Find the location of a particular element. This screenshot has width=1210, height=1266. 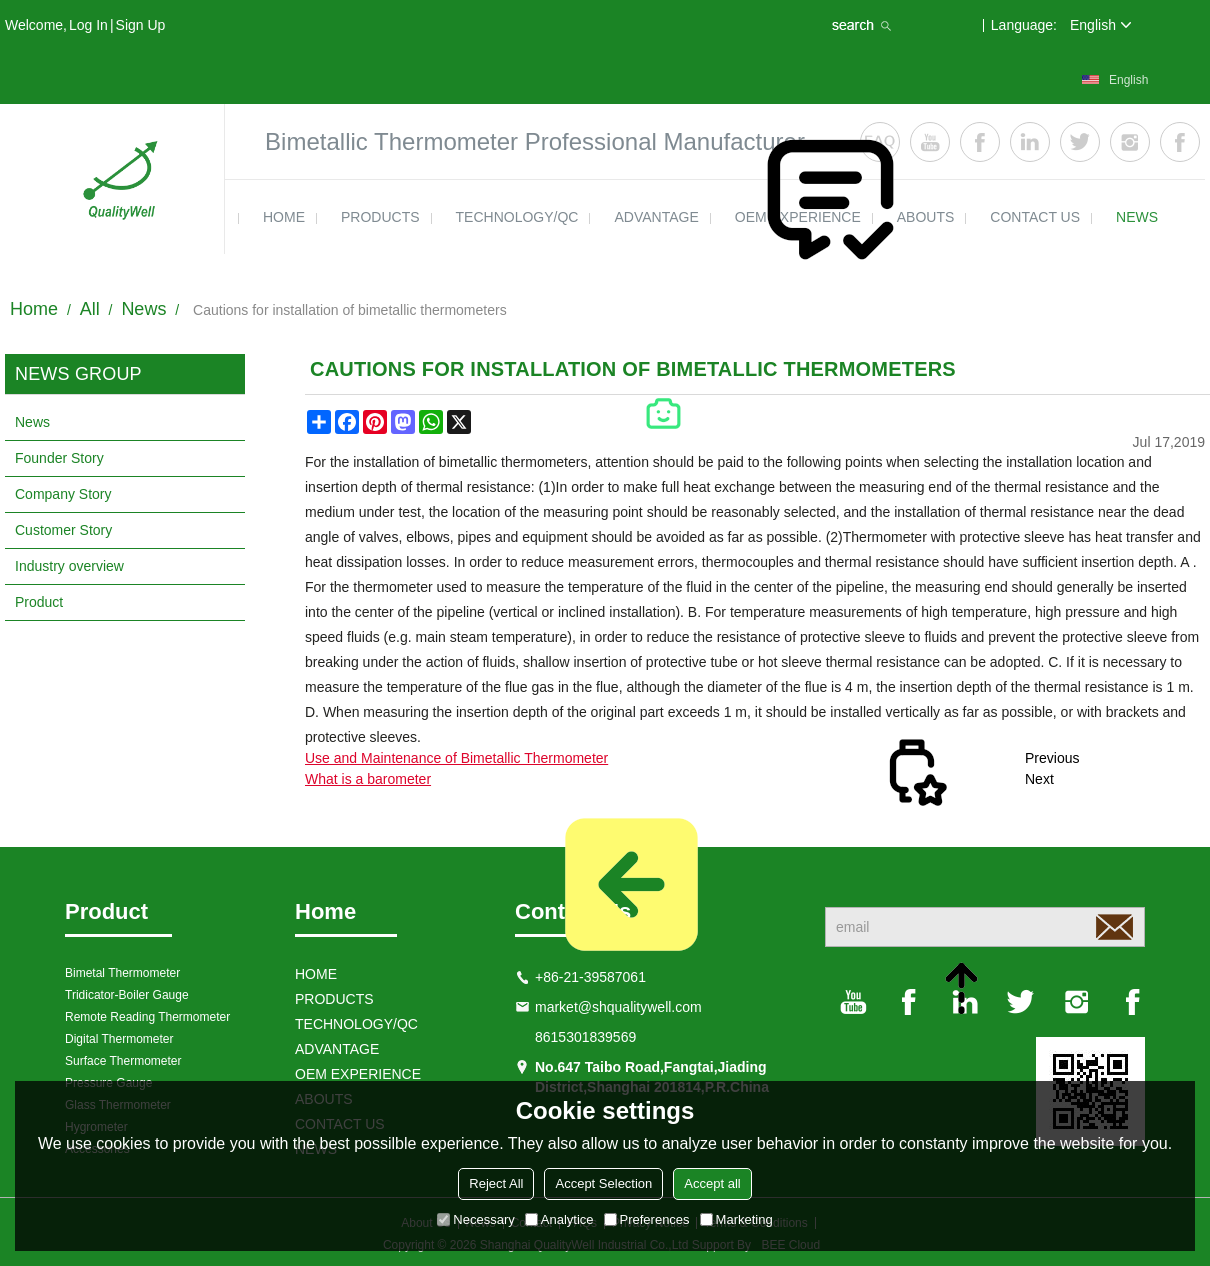

upload in progress is located at coordinates (961, 988).